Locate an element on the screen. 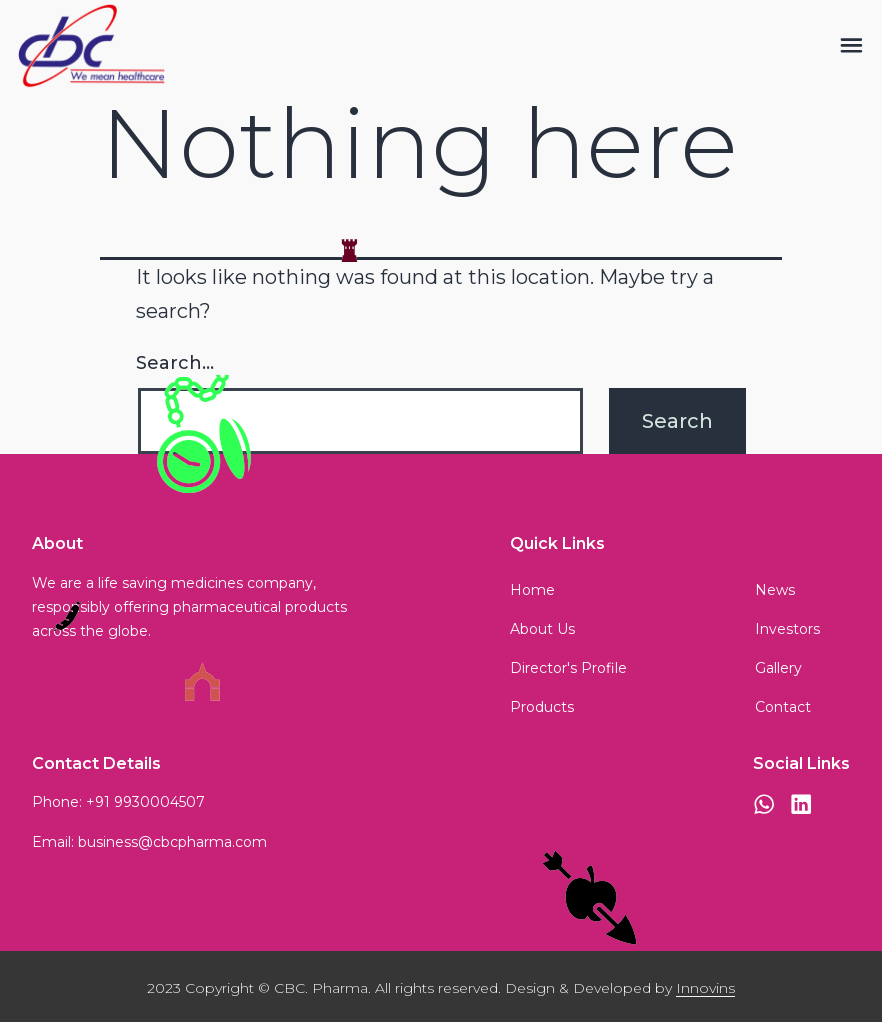 The image size is (882, 1022). food item in a cooking or recipe game is located at coordinates (67, 616).